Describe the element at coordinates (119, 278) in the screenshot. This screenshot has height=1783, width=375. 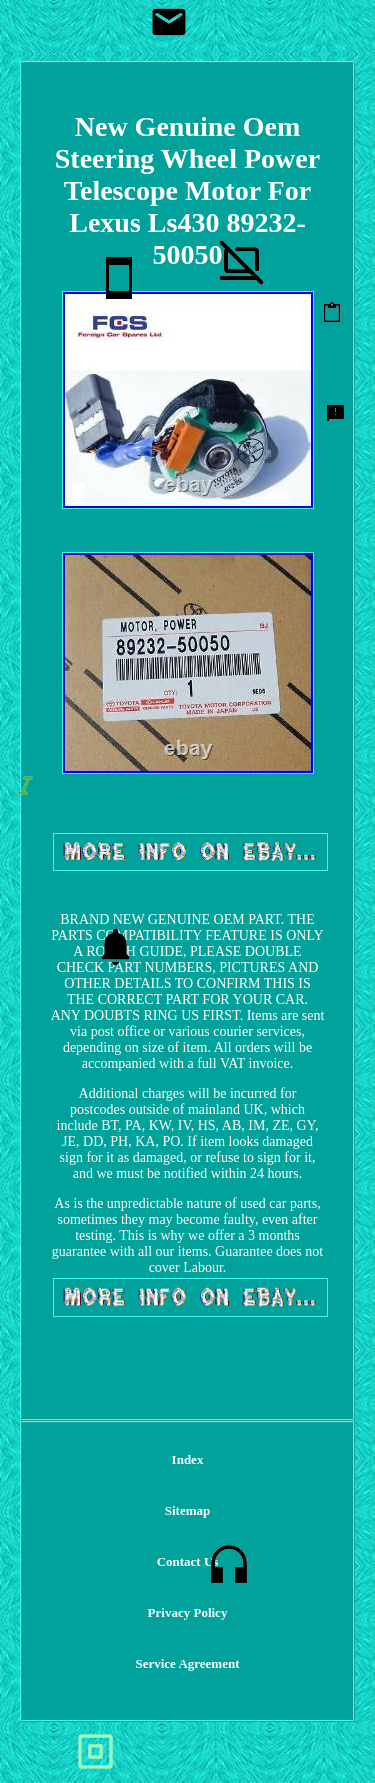
I see `set this device as primary phone` at that location.